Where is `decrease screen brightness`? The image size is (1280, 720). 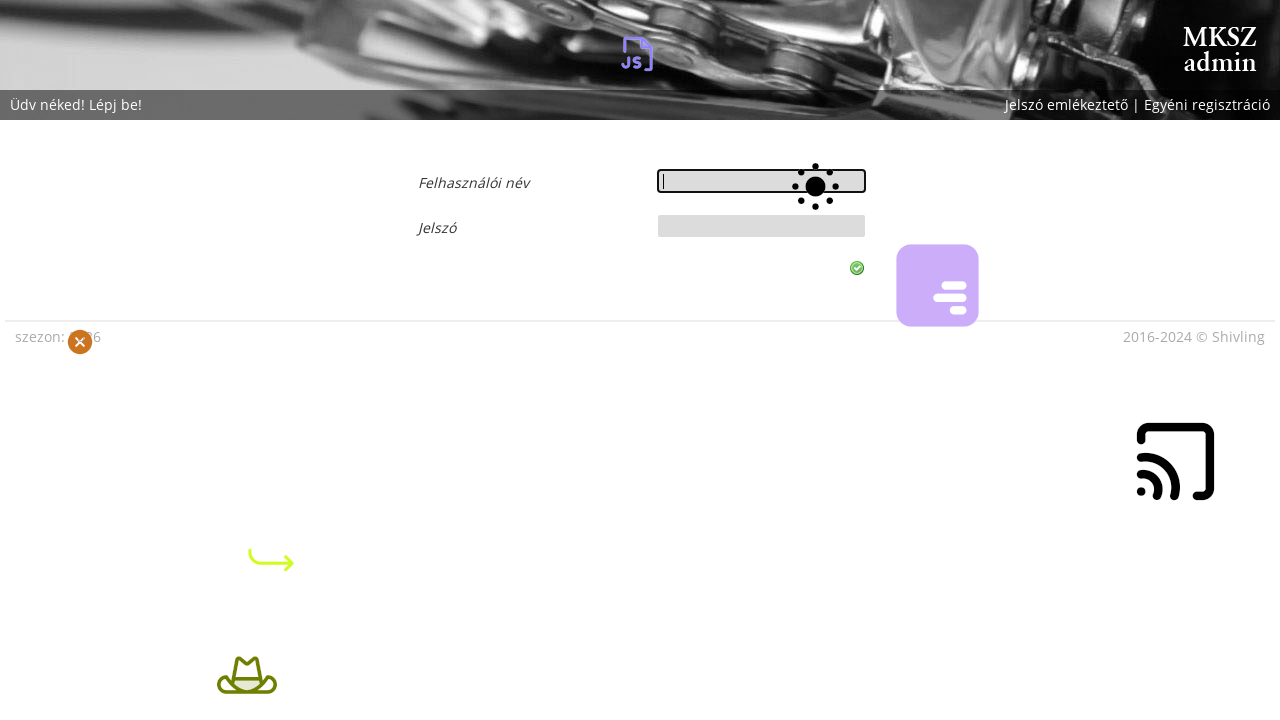
decrease screen brightness is located at coordinates (815, 186).